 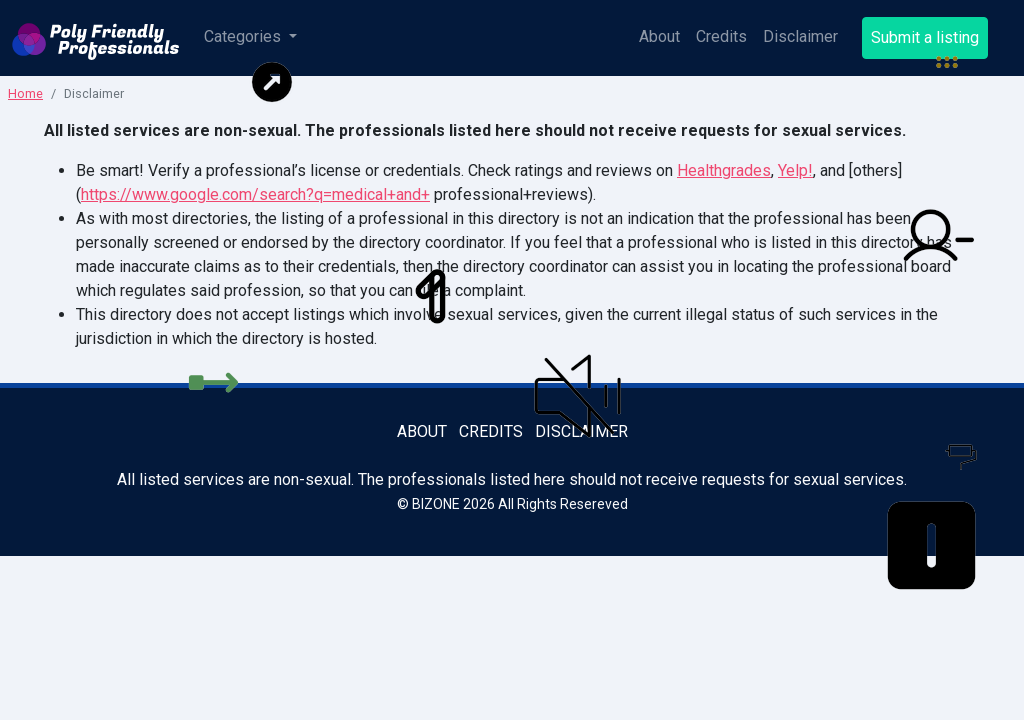 I want to click on access paint or formatting tools, so click(x=961, y=455).